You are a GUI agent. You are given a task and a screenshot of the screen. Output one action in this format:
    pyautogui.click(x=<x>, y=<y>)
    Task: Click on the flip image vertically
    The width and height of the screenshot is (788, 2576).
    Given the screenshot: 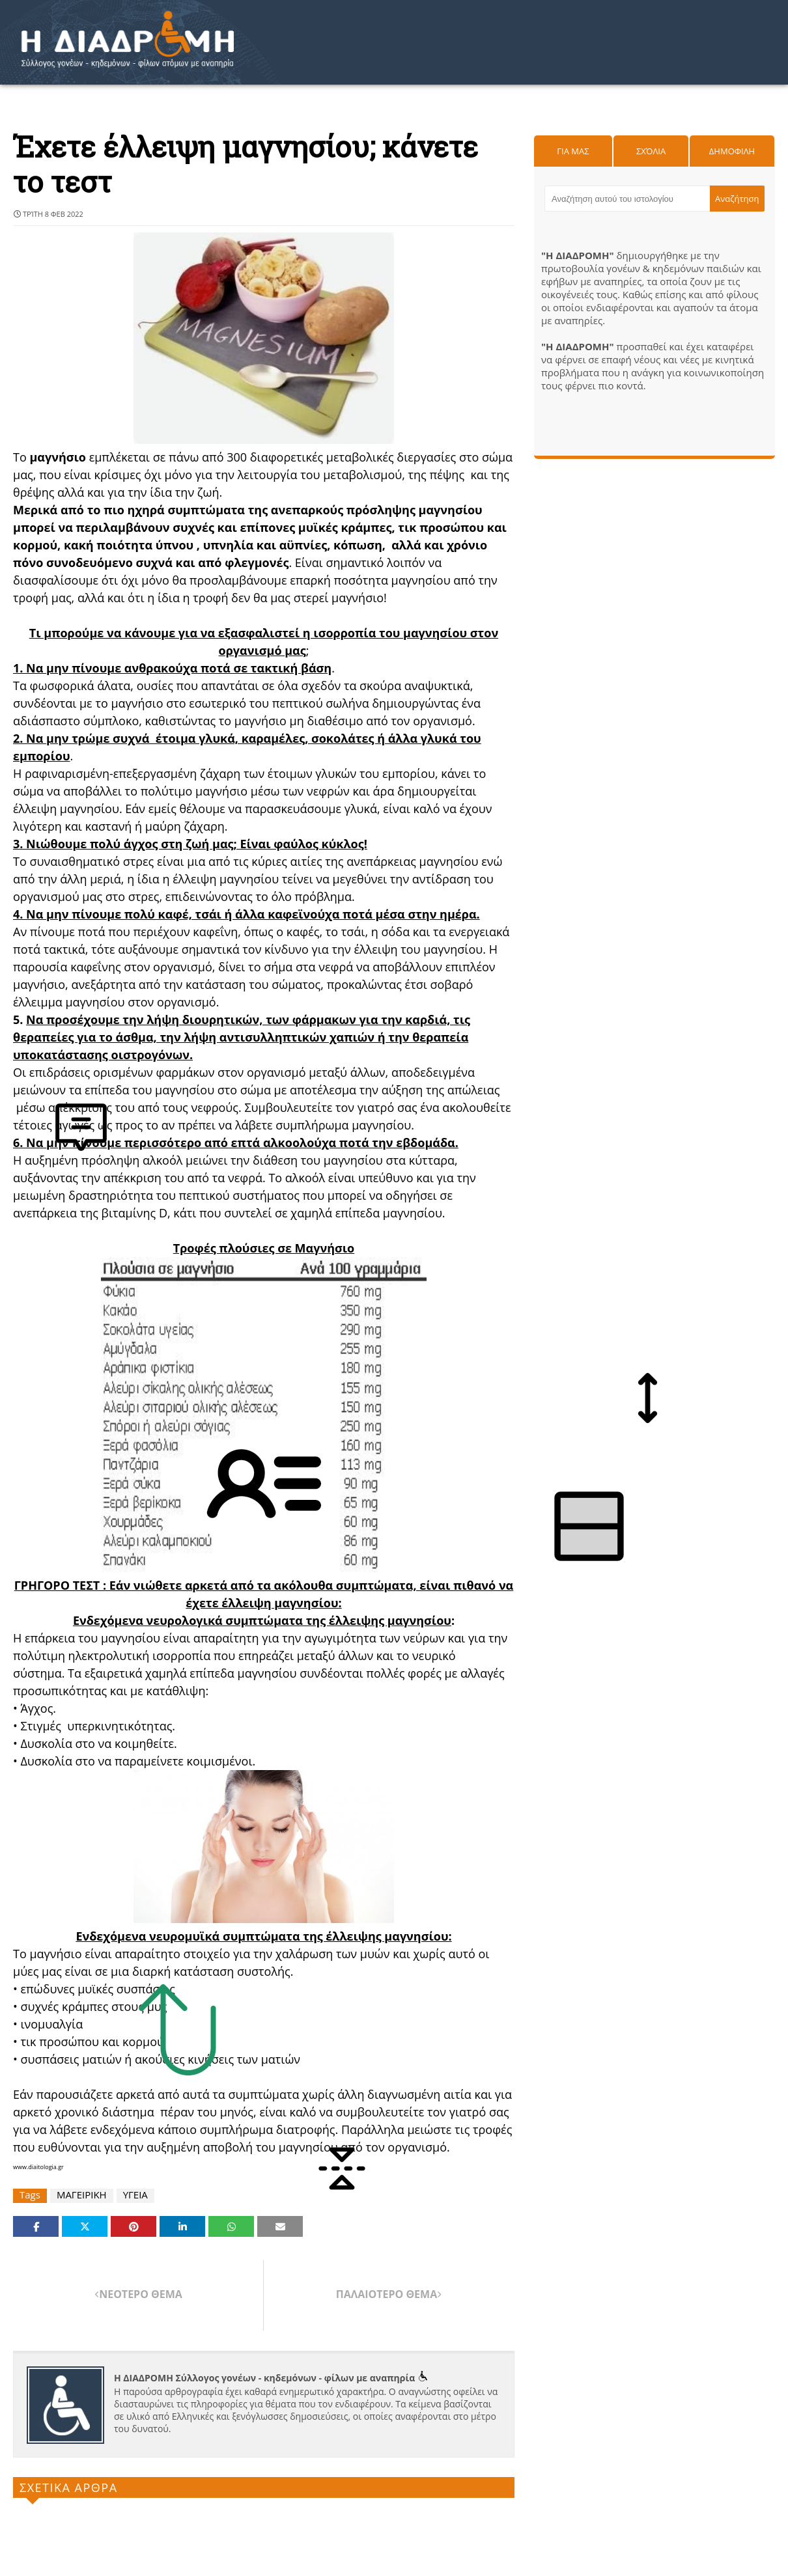 What is the action you would take?
    pyautogui.click(x=342, y=2168)
    